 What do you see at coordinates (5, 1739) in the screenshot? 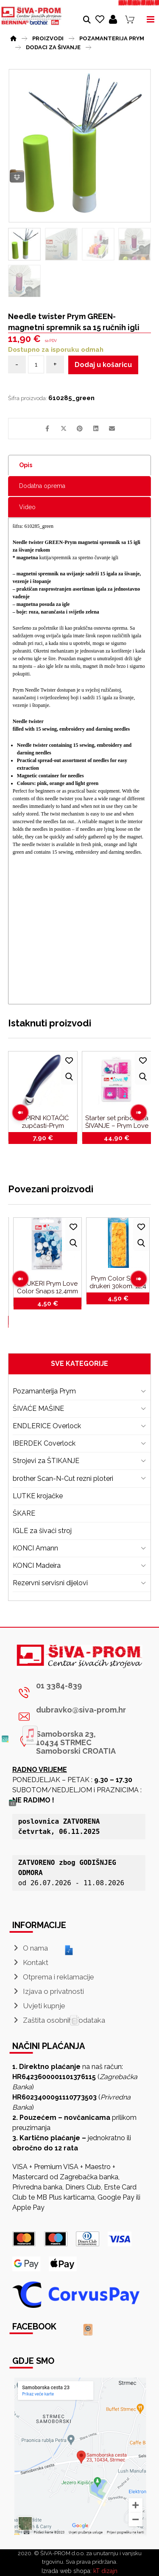
I see `indicates an upcoming appointment or event` at bounding box center [5, 1739].